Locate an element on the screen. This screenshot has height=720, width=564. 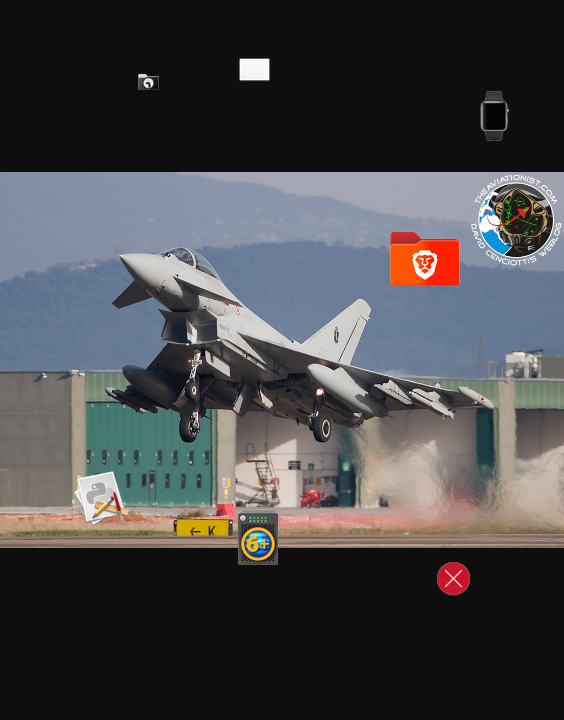
apple watch device icon is located at coordinates (494, 116).